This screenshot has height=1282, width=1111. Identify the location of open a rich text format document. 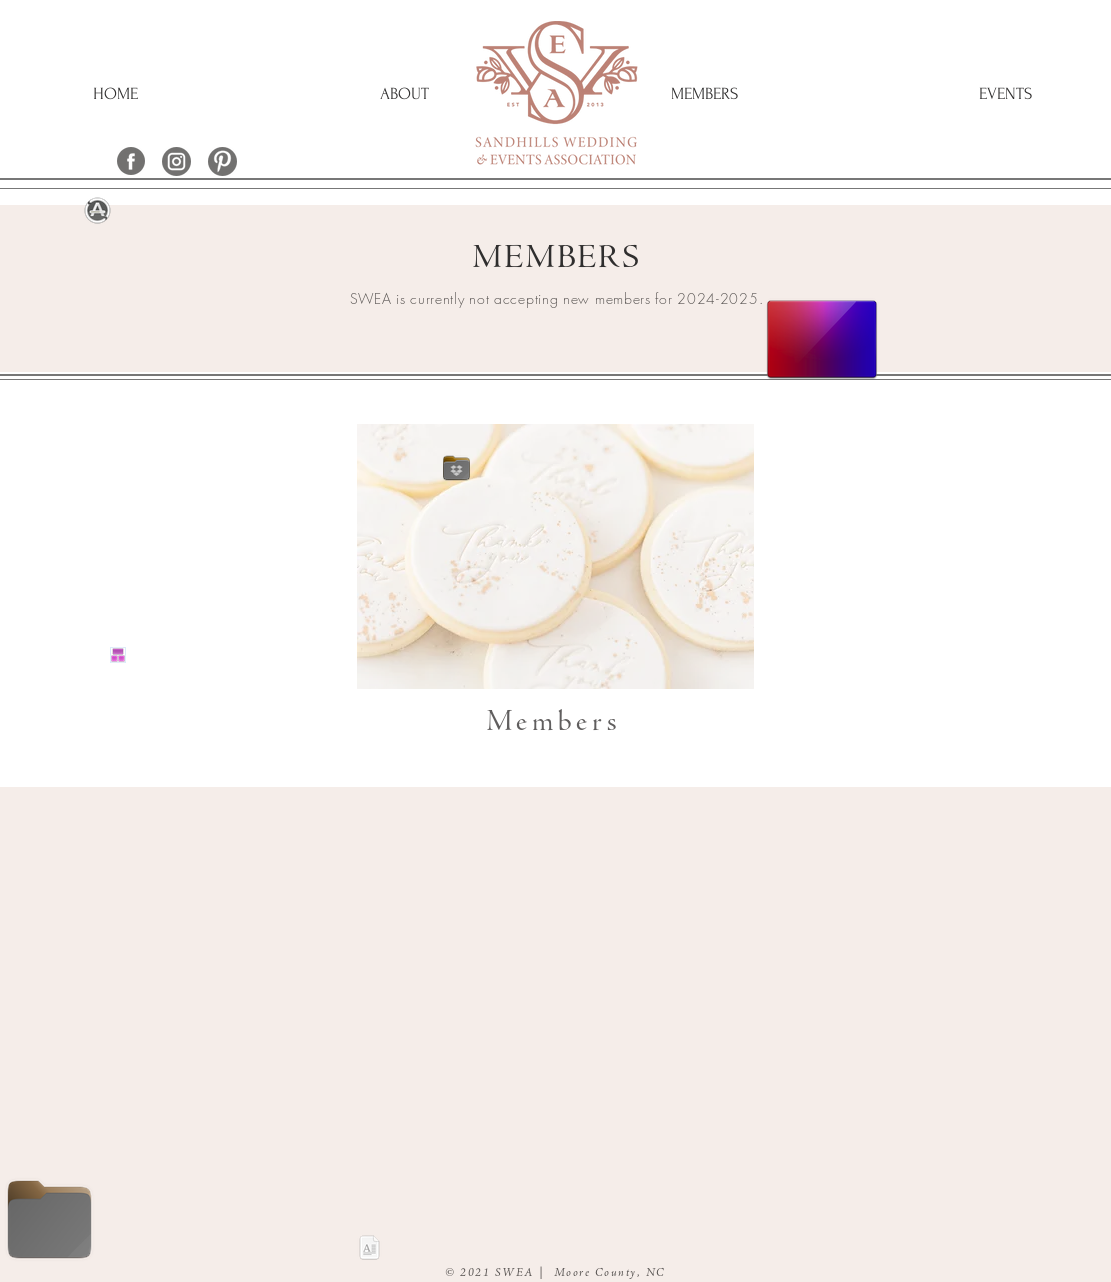
(369, 1247).